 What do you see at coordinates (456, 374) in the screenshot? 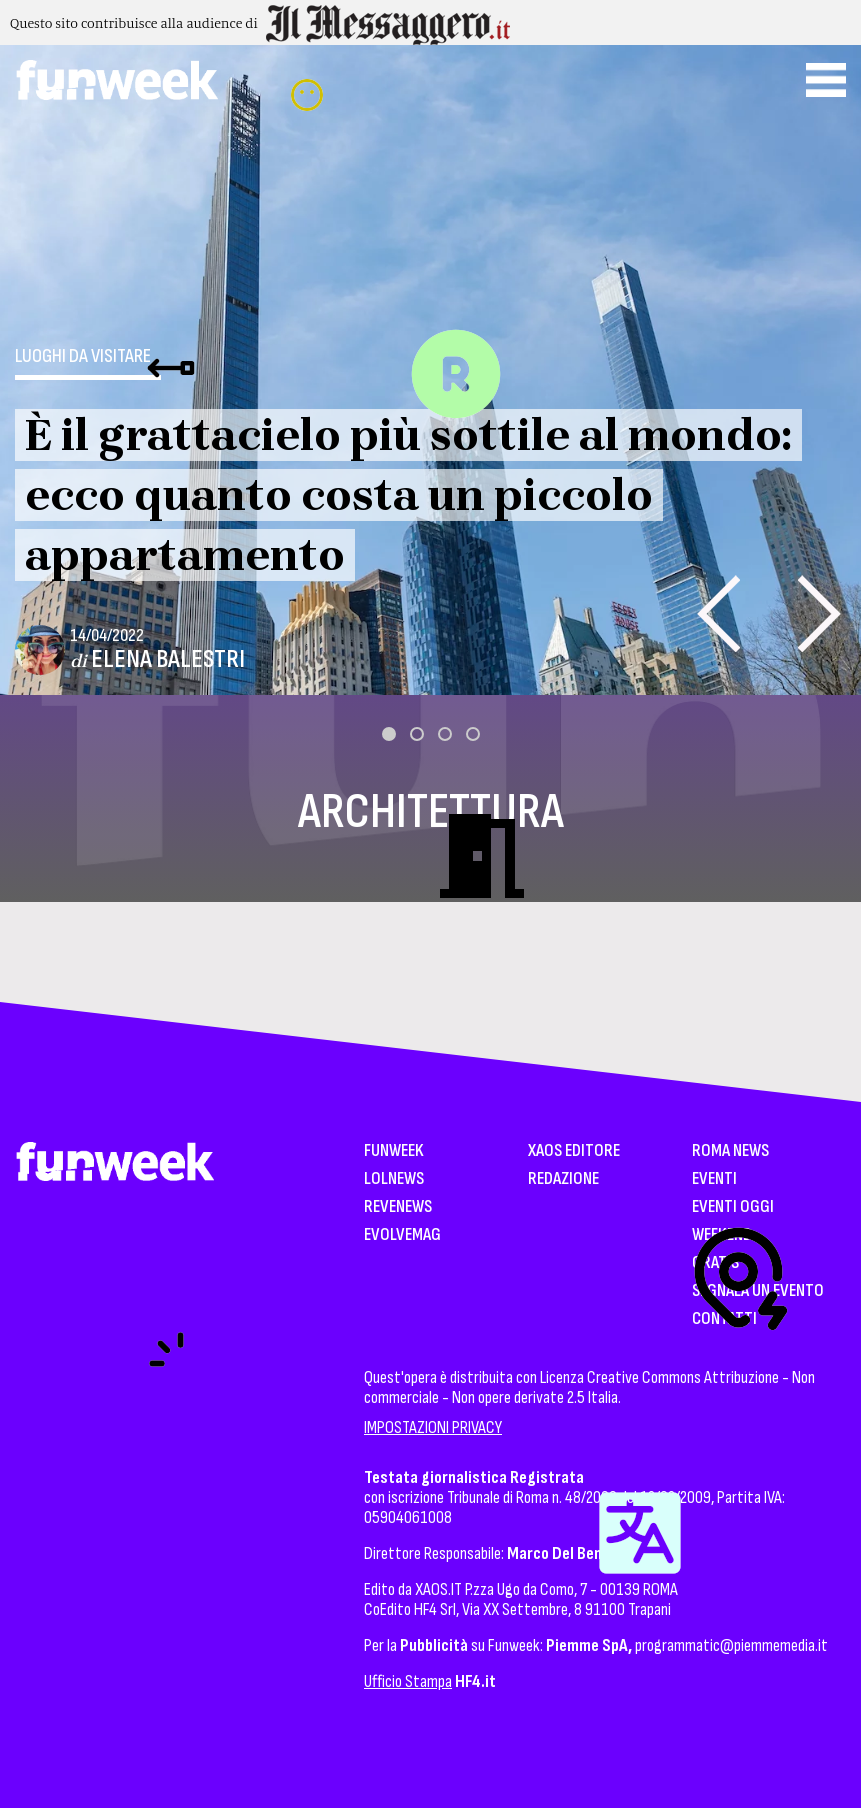
I see `indicates registered trademark status` at bounding box center [456, 374].